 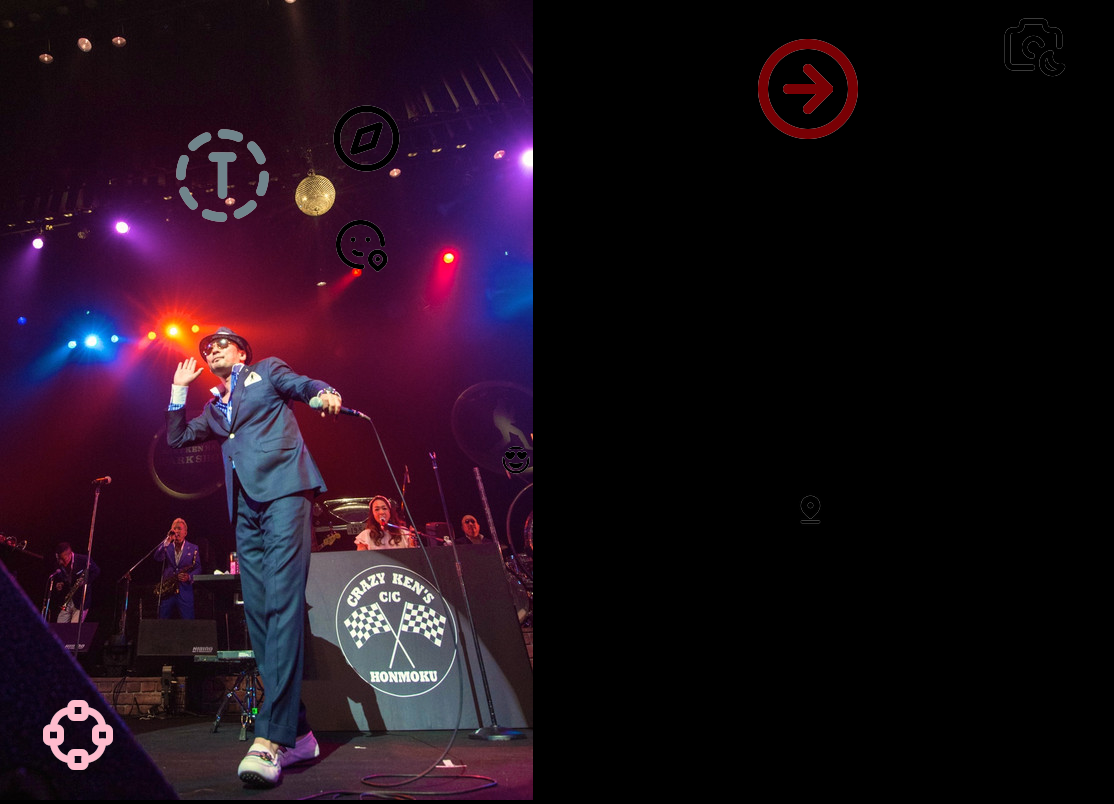 I want to click on react with love or adoration, so click(x=516, y=460).